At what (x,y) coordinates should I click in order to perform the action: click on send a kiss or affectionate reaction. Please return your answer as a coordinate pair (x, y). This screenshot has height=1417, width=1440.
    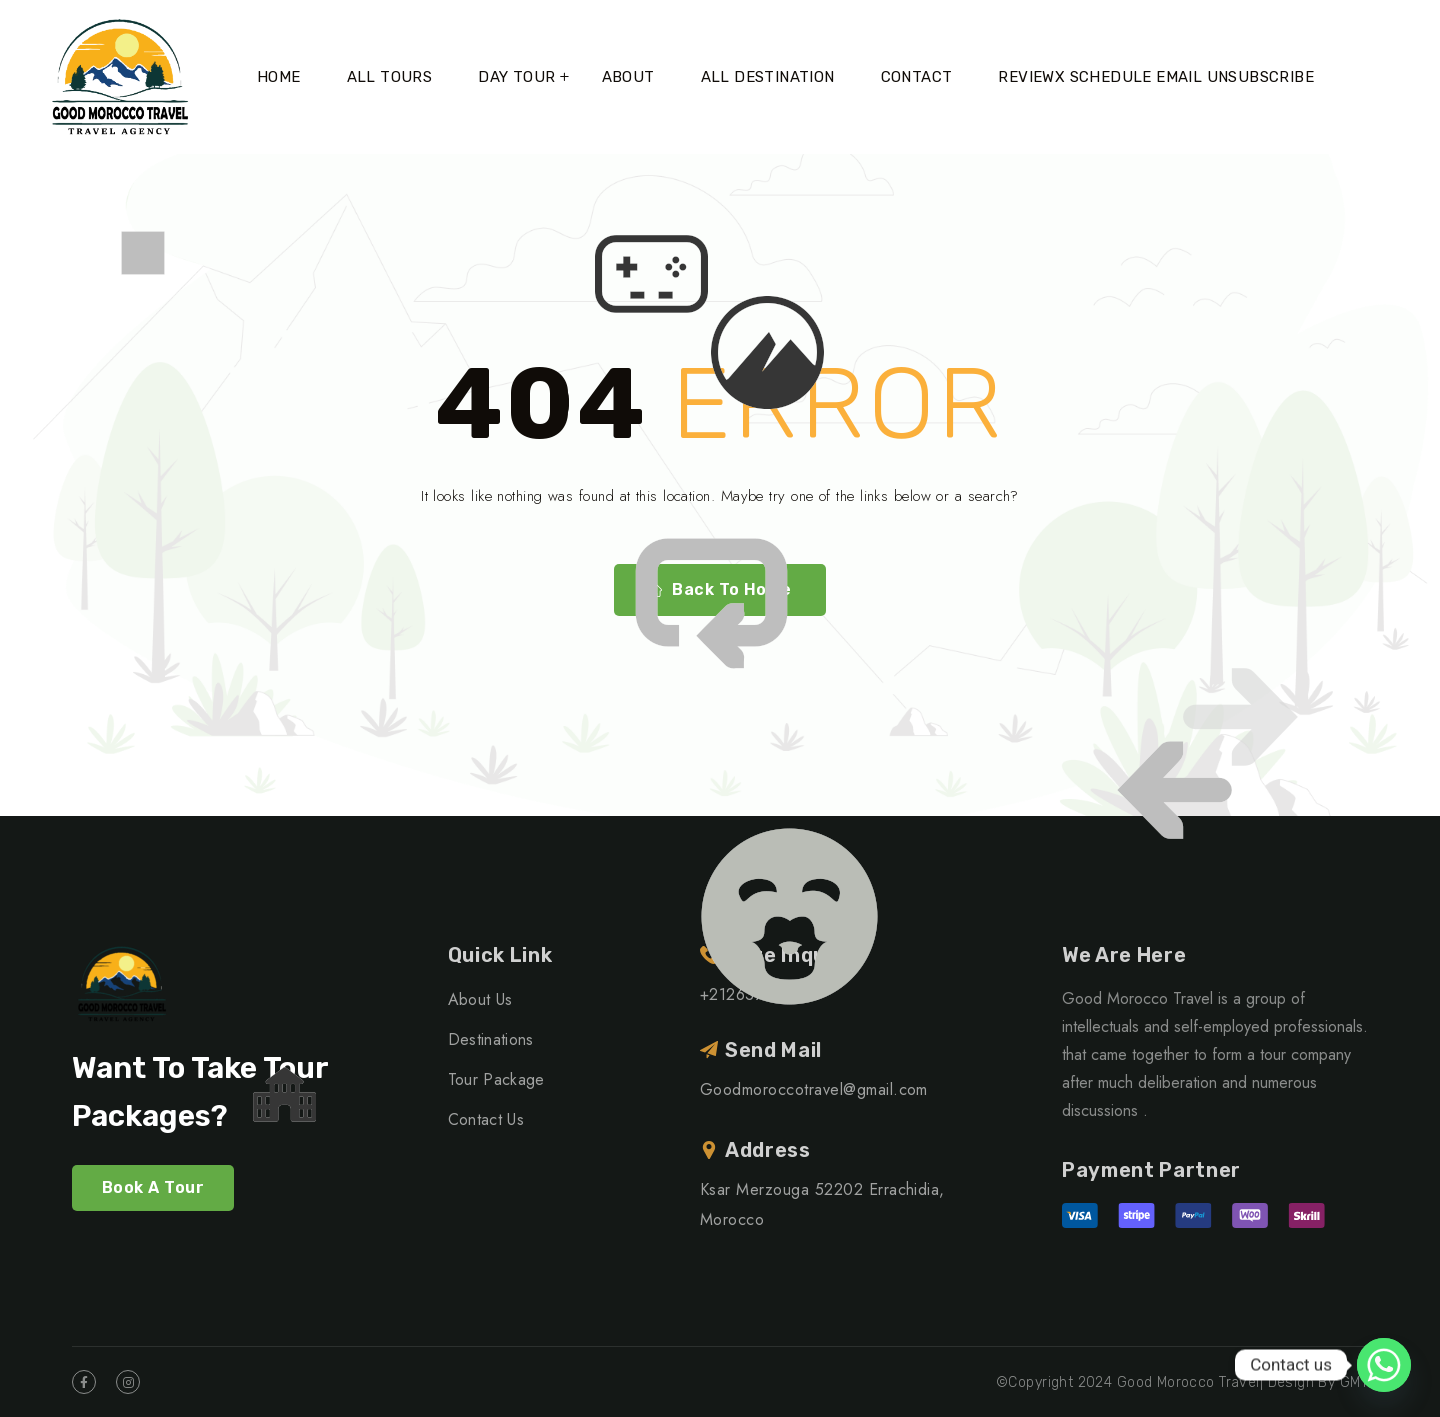
    Looking at the image, I should click on (789, 916).